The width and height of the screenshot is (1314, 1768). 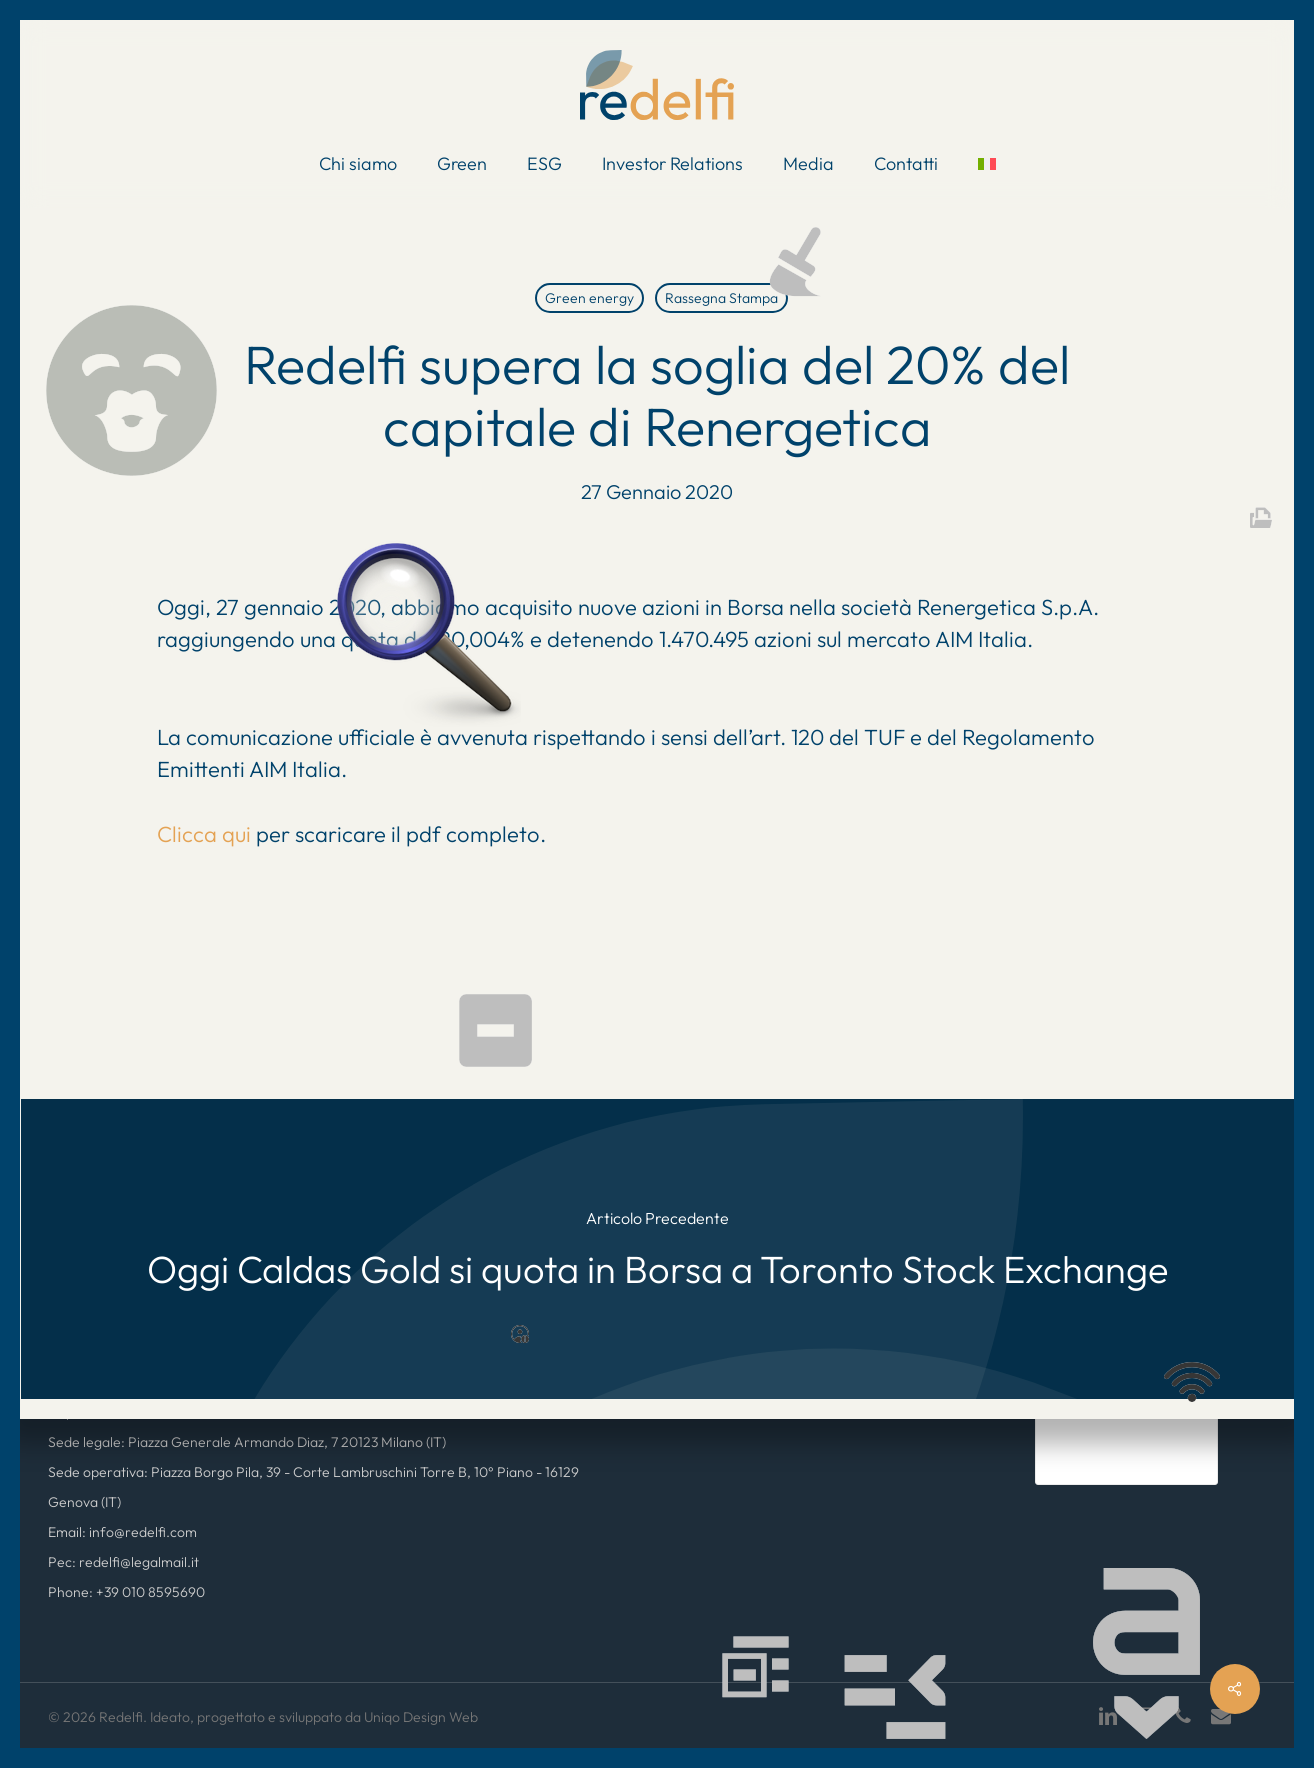 I want to click on remove all items from the list, so click(x=761, y=1664).